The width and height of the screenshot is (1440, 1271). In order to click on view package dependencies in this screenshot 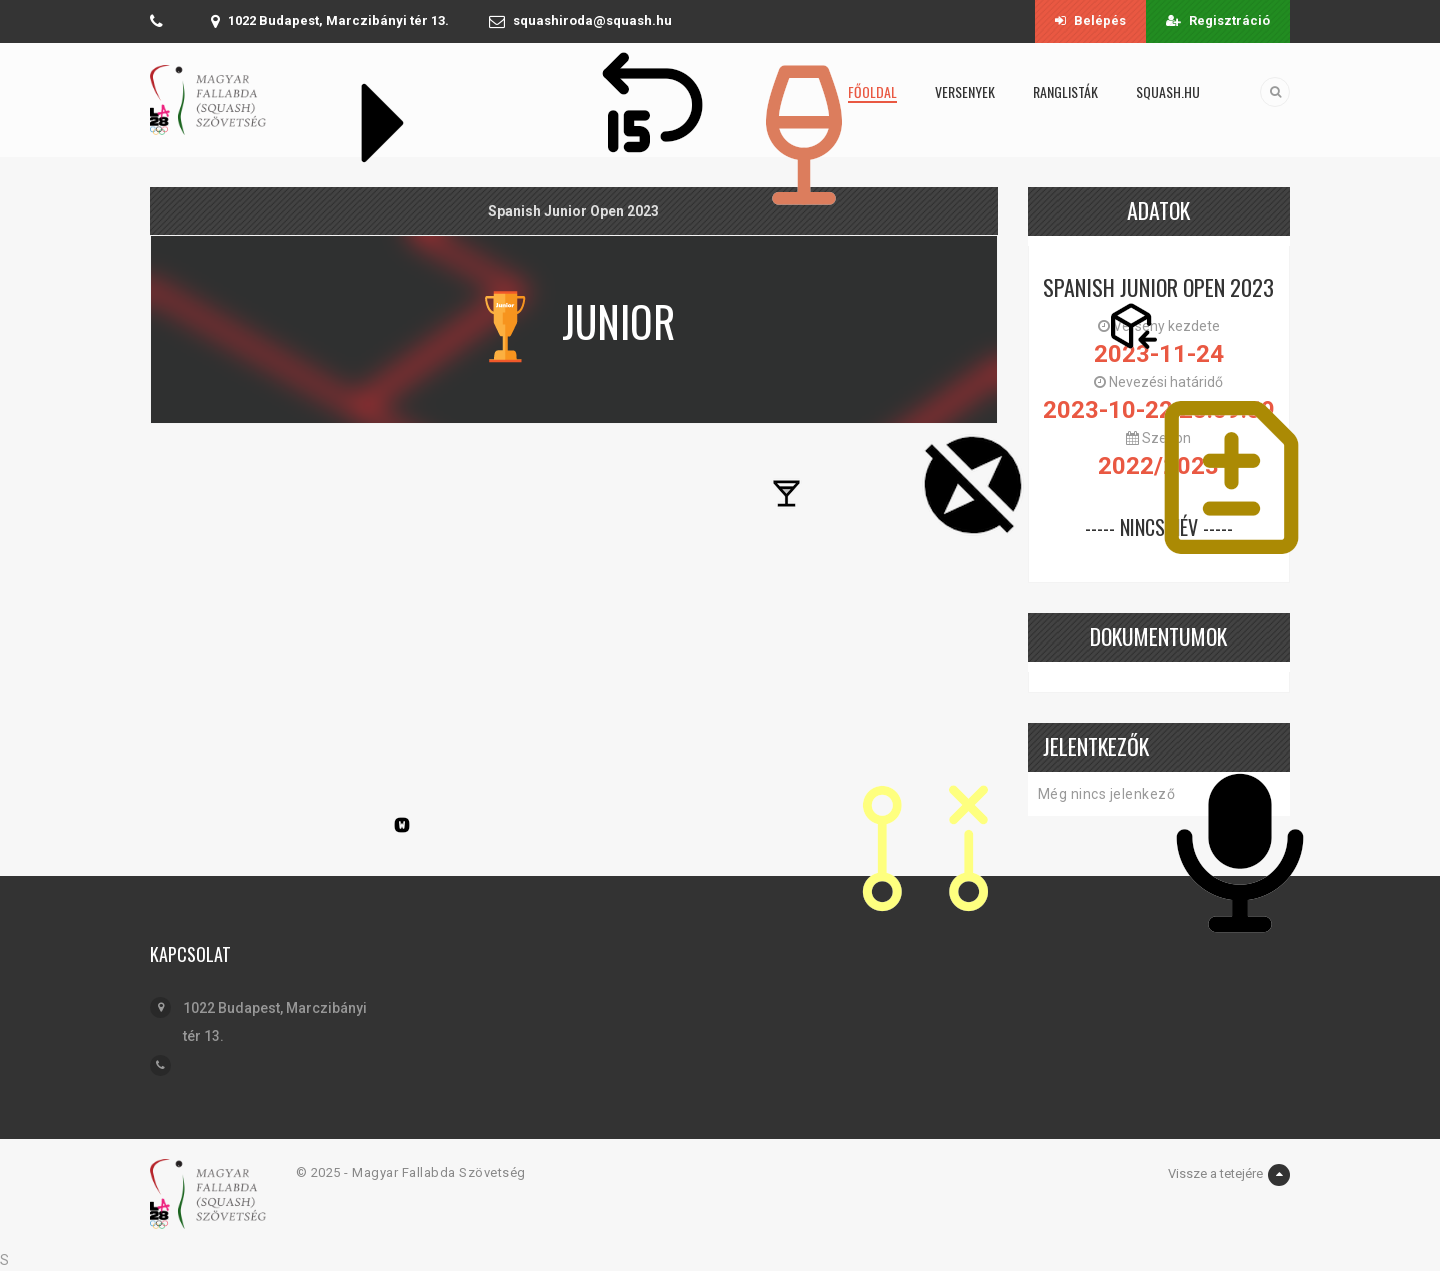, I will do `click(1134, 326)`.